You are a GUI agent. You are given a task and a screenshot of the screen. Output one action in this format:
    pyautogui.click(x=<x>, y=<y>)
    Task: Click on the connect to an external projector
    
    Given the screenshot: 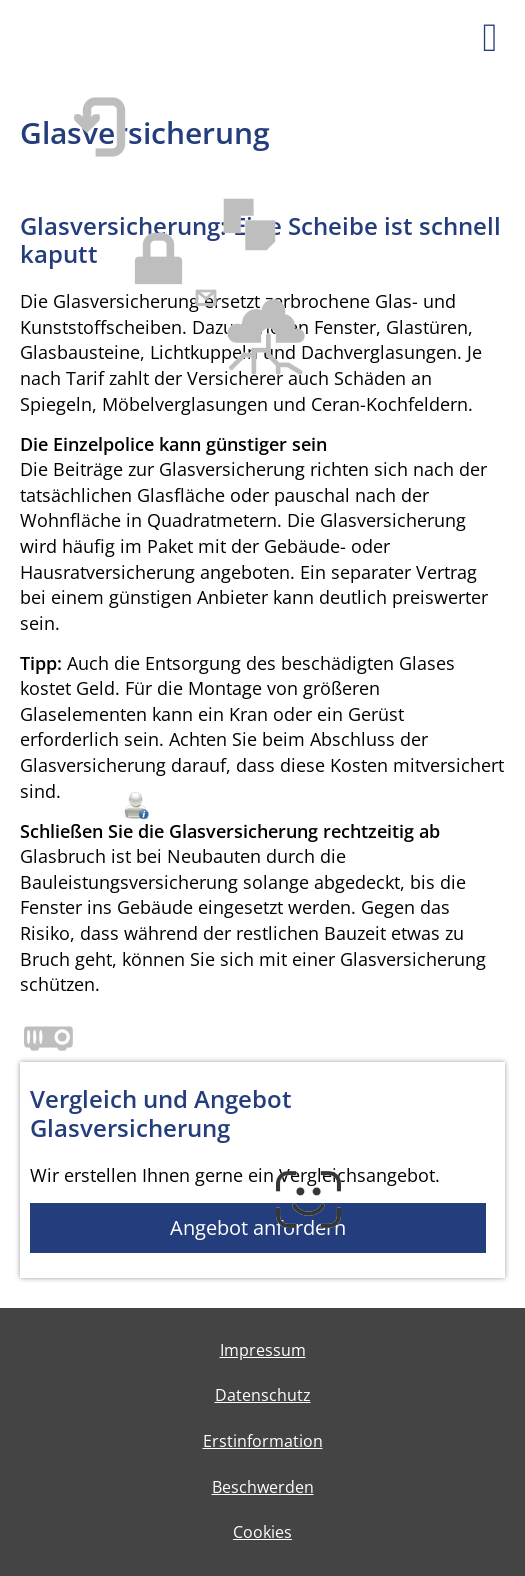 What is the action you would take?
    pyautogui.click(x=48, y=1035)
    